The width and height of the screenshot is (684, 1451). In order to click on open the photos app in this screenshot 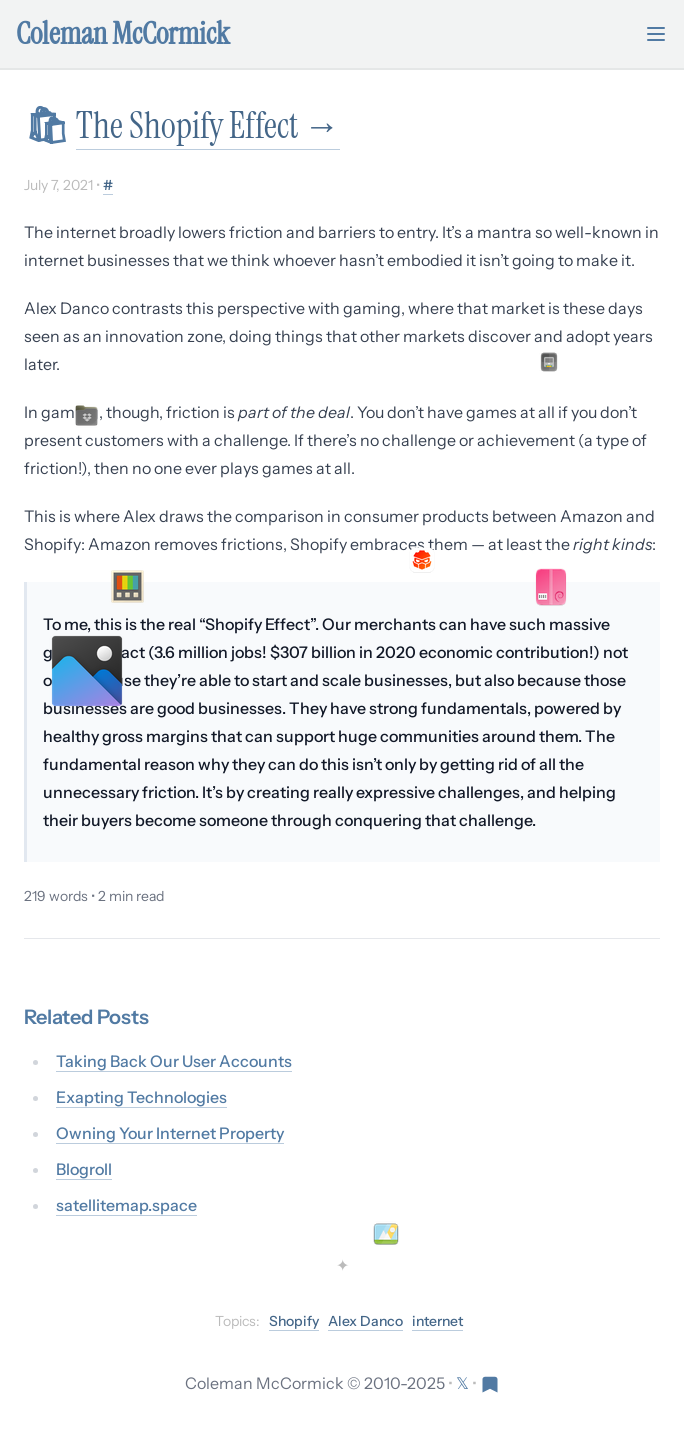, I will do `click(87, 671)`.